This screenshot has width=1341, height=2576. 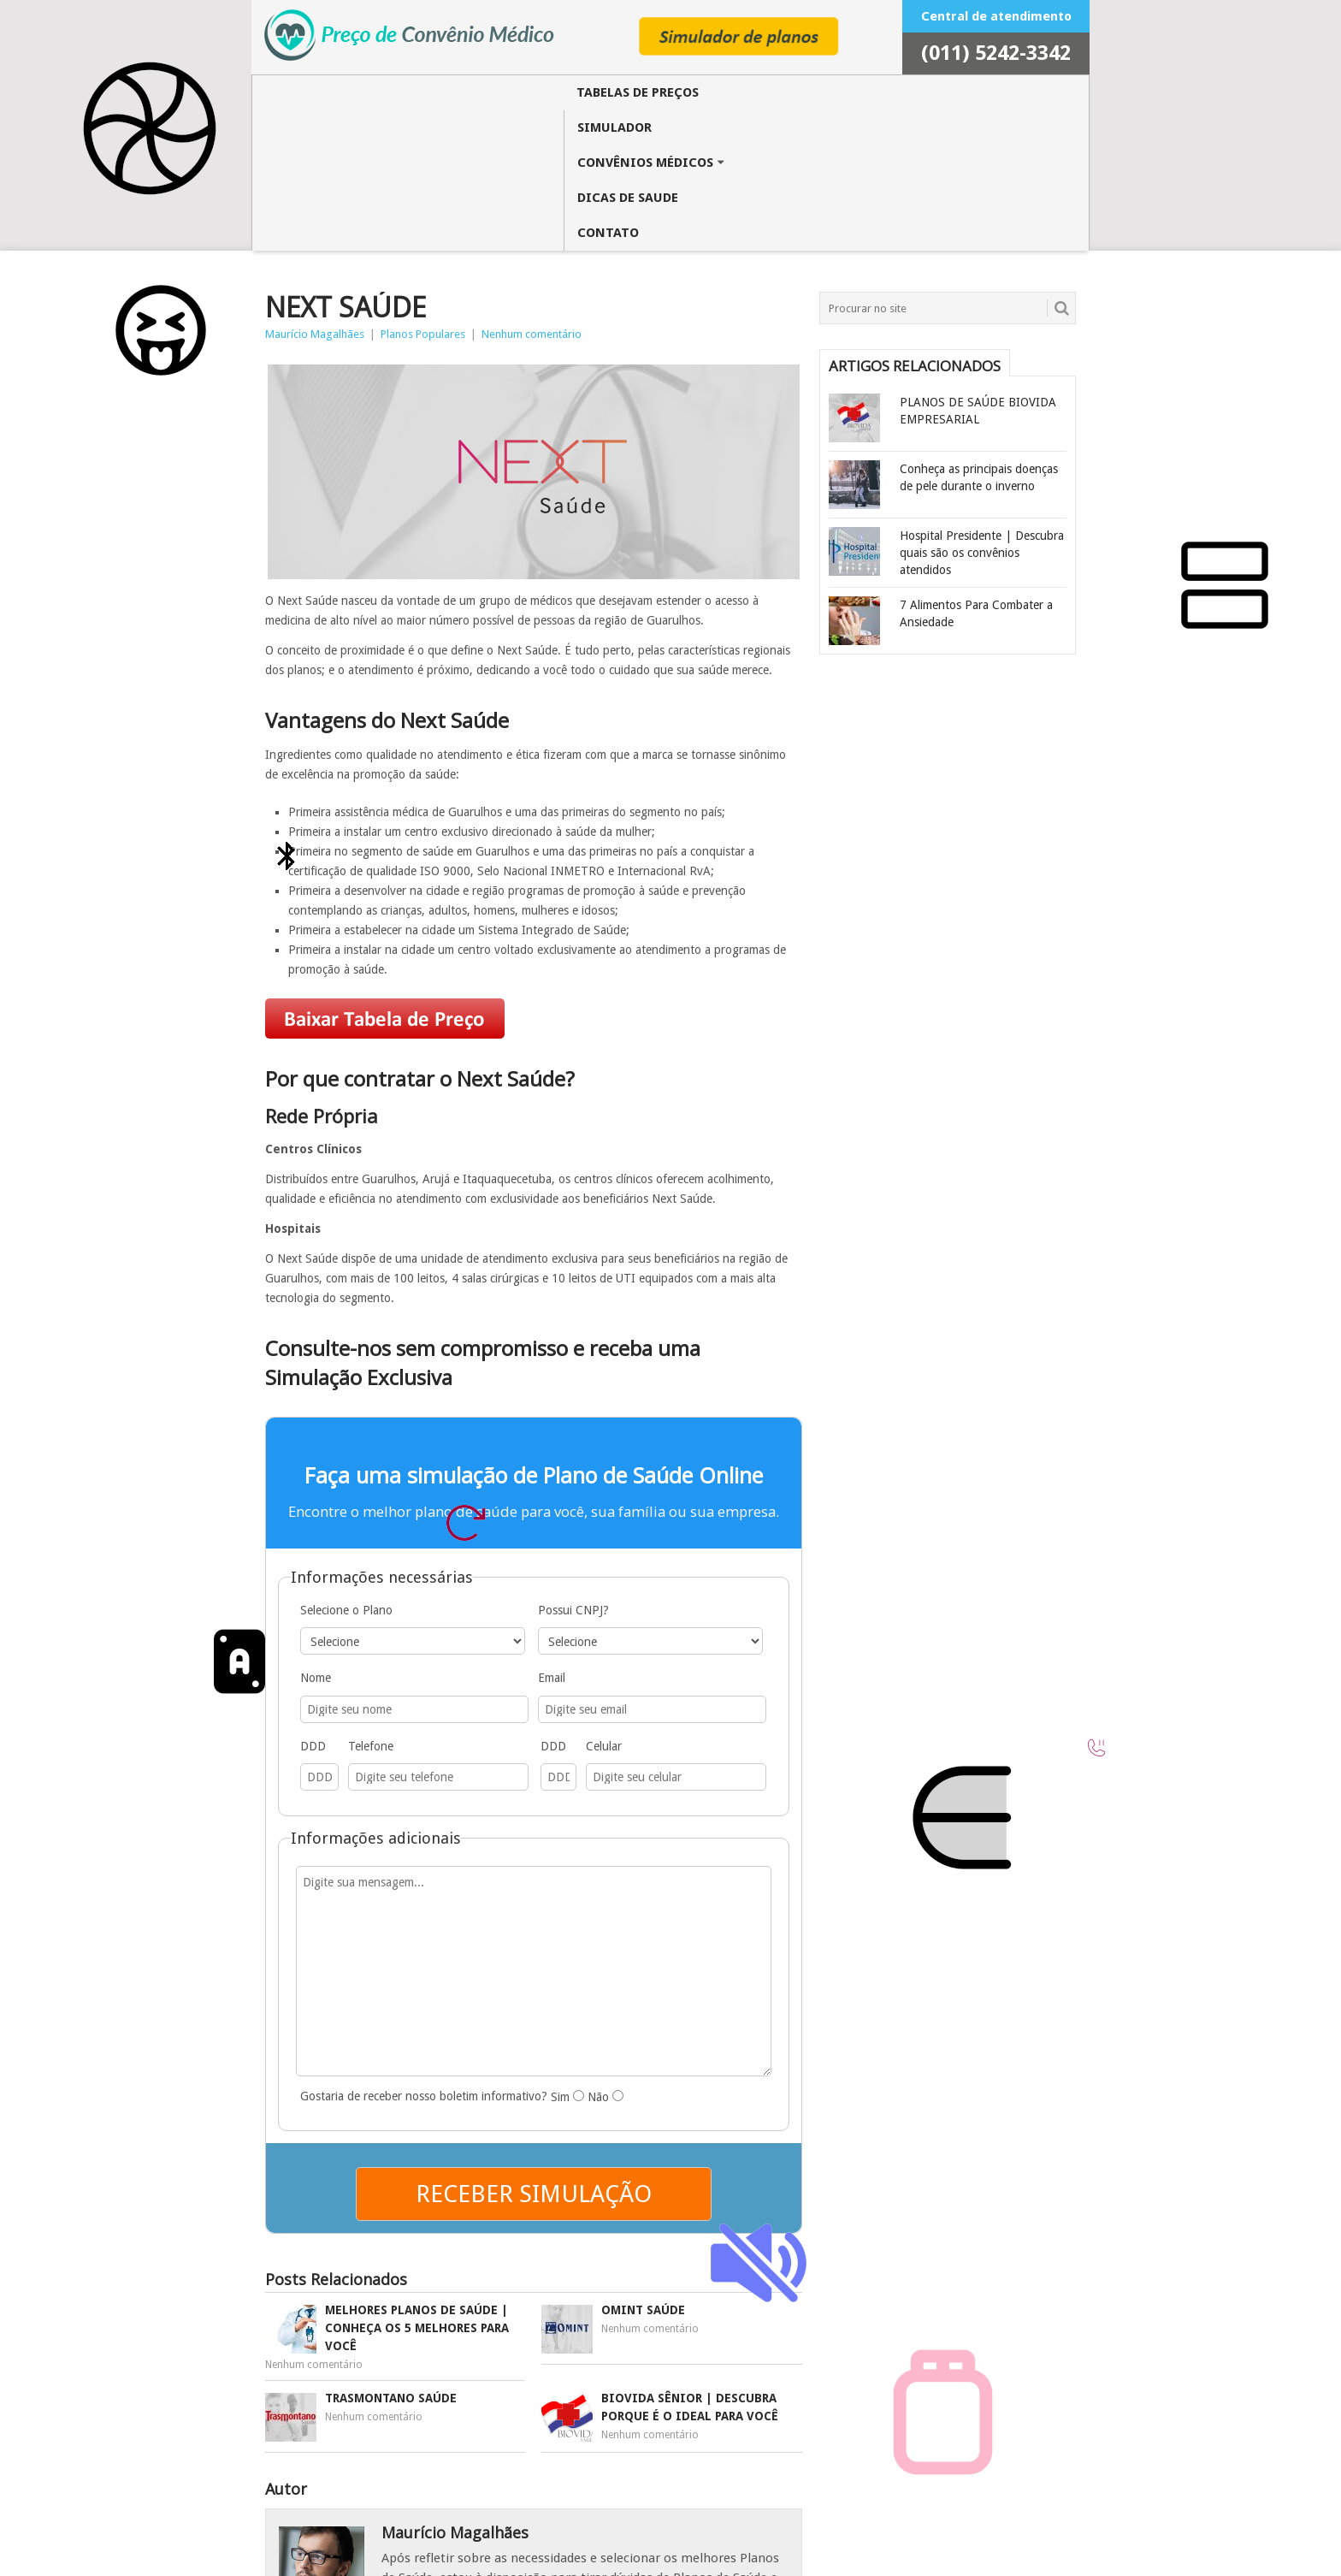 What do you see at coordinates (1096, 1747) in the screenshot?
I see `put current call on hold` at bounding box center [1096, 1747].